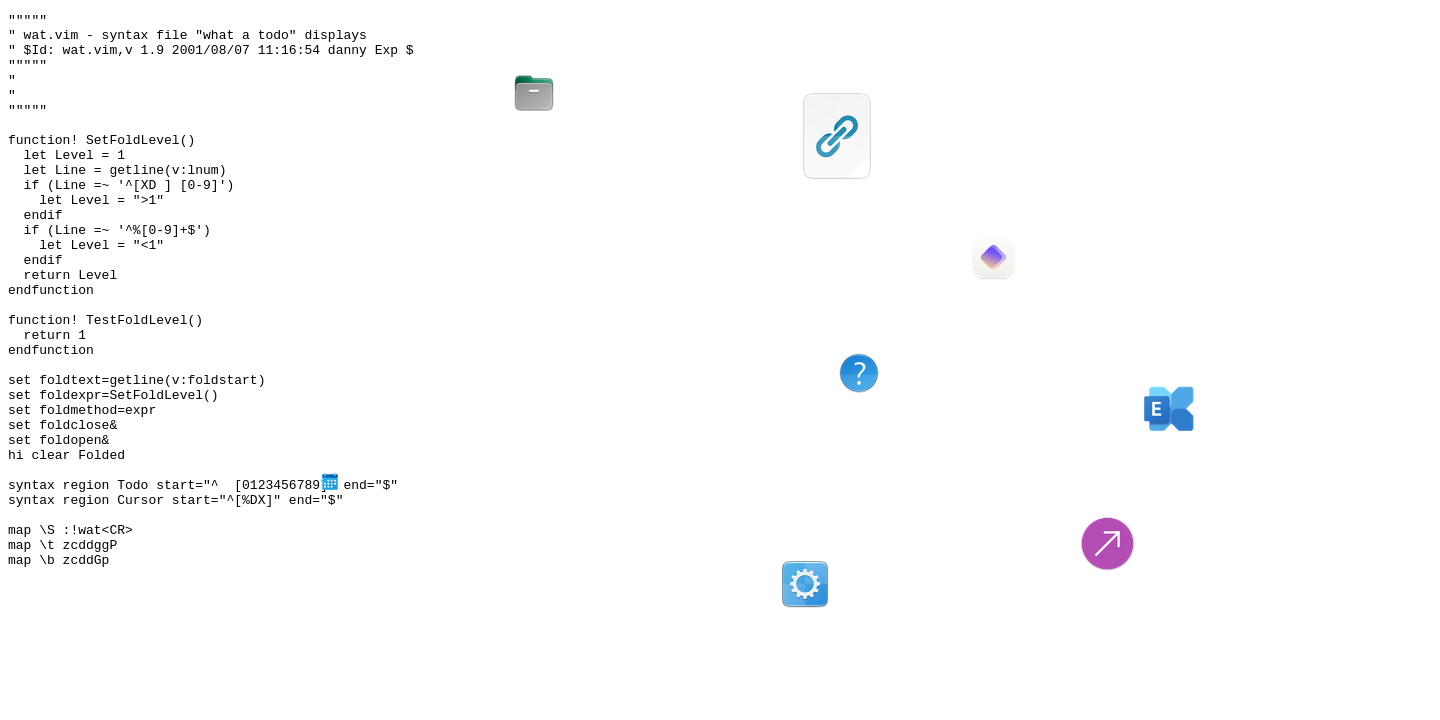 The image size is (1440, 720). What do you see at coordinates (993, 257) in the screenshot?
I see `open proton pass password manager` at bounding box center [993, 257].